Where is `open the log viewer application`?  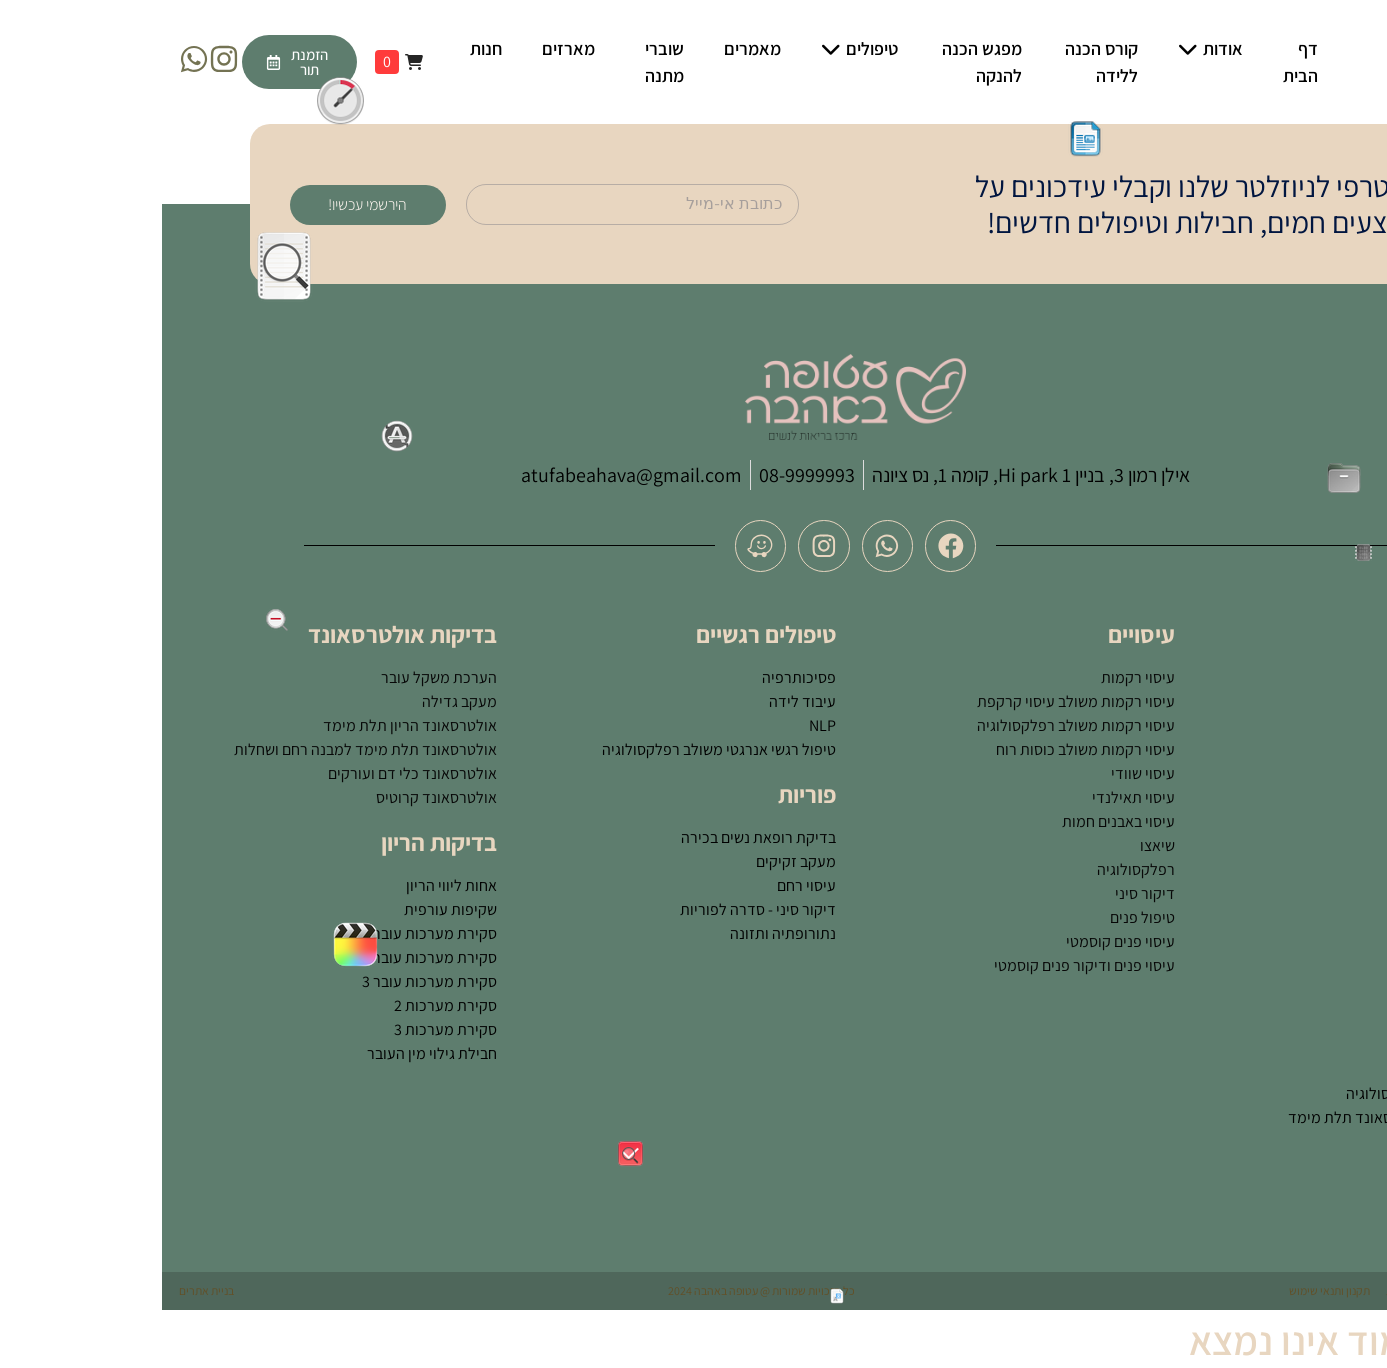
open the log viewer application is located at coordinates (284, 266).